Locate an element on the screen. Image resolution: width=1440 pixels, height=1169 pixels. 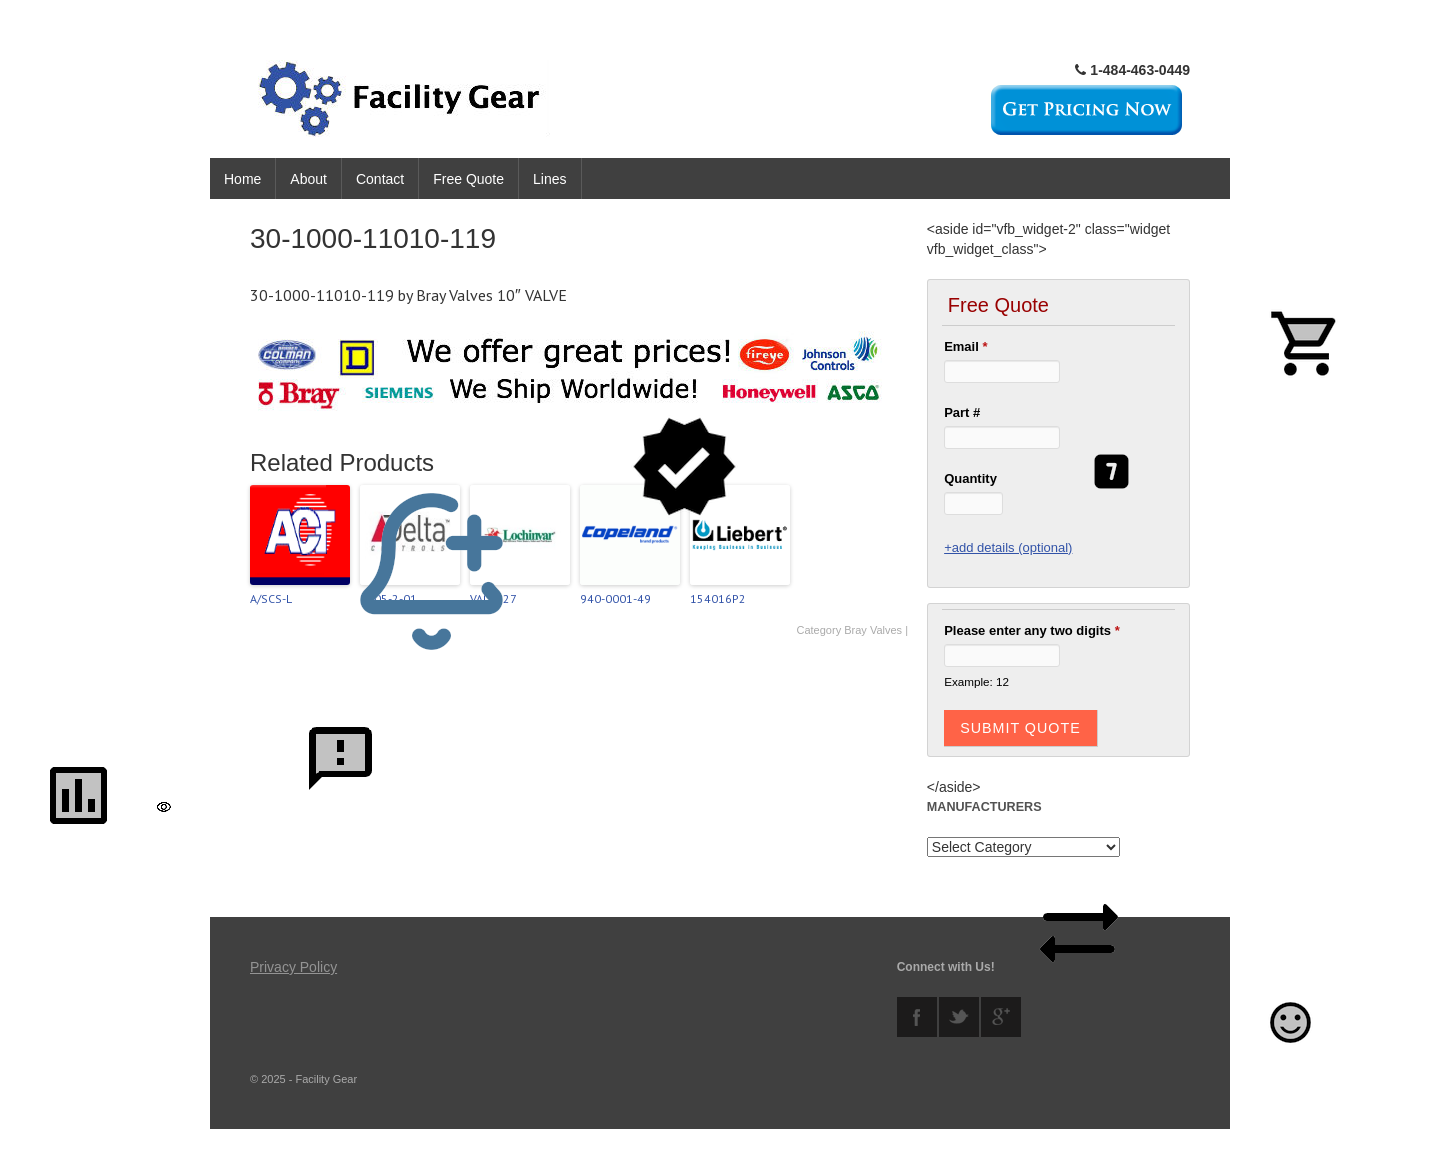
add a new notification or alert is located at coordinates (431, 571).